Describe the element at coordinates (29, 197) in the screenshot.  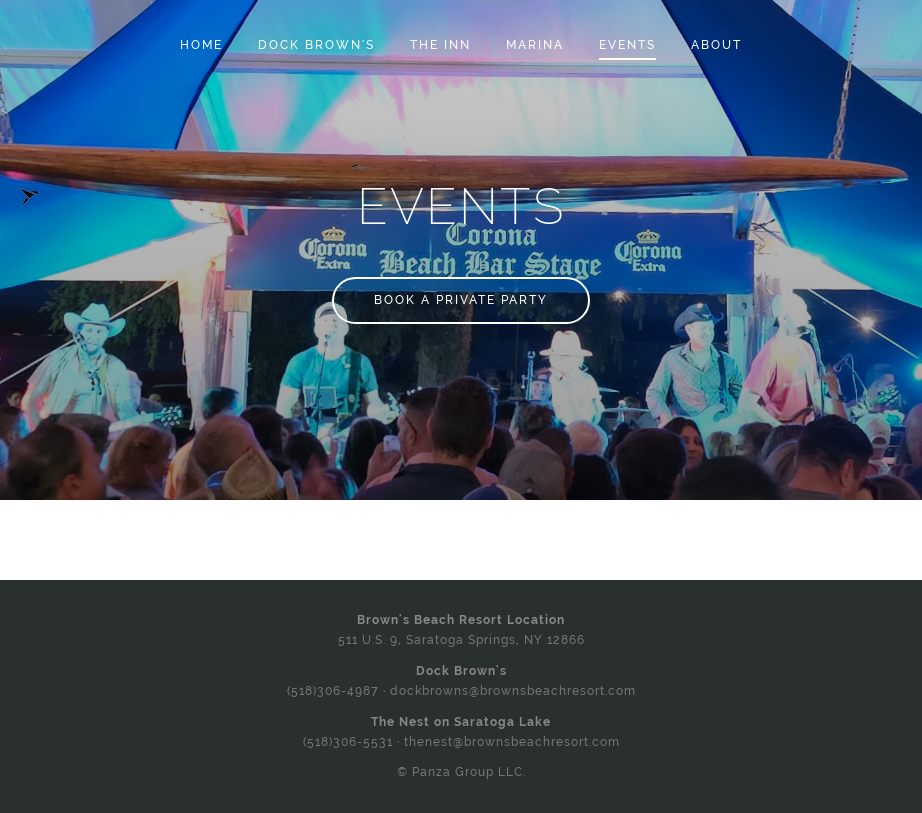
I see `open snapcraft app store` at that location.